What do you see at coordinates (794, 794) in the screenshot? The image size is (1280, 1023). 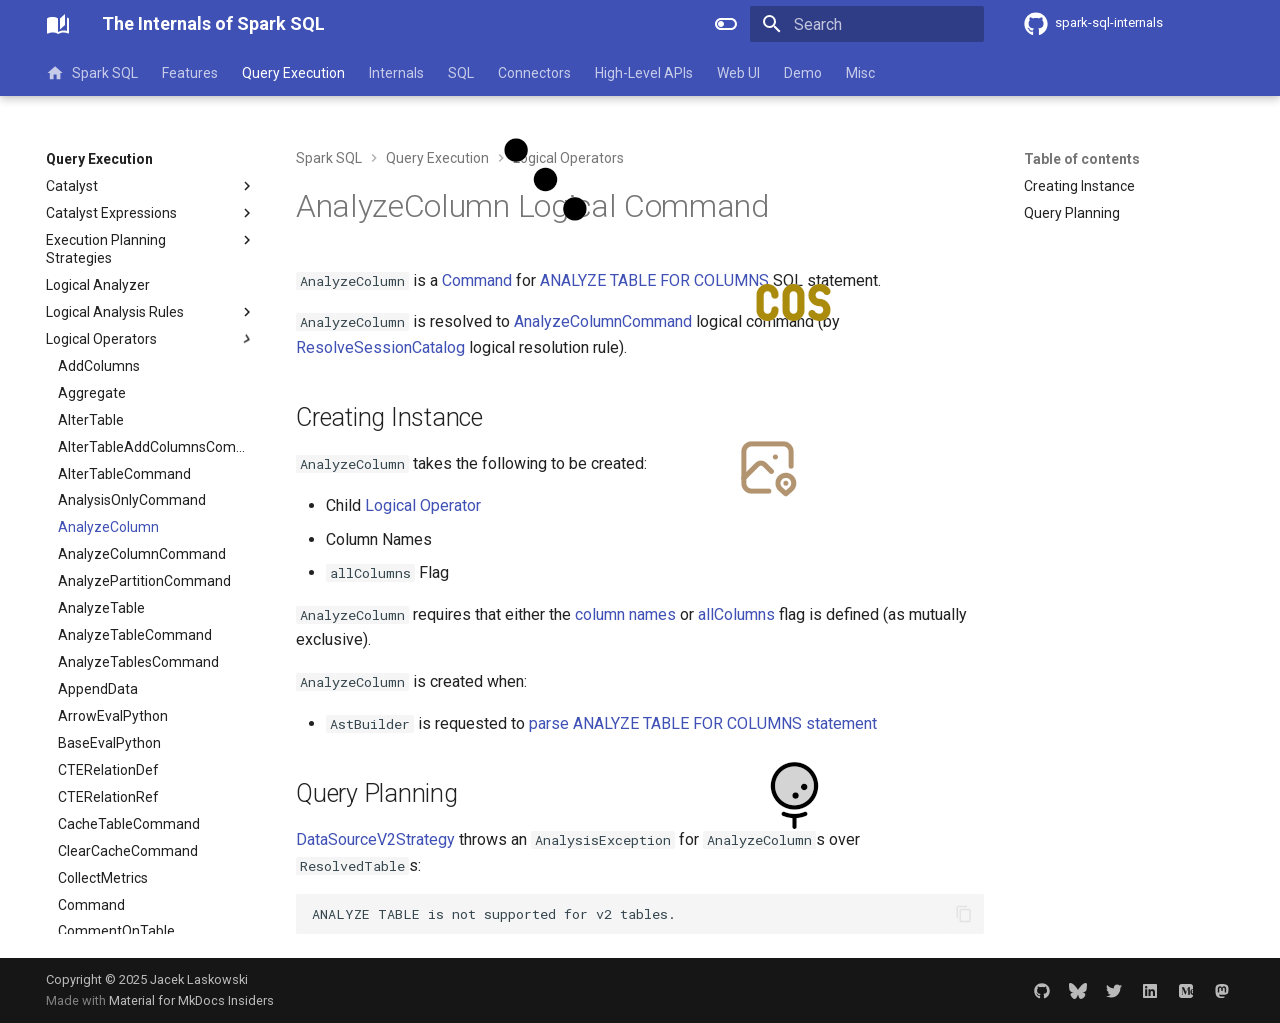 I see `access golf-related features or content` at bounding box center [794, 794].